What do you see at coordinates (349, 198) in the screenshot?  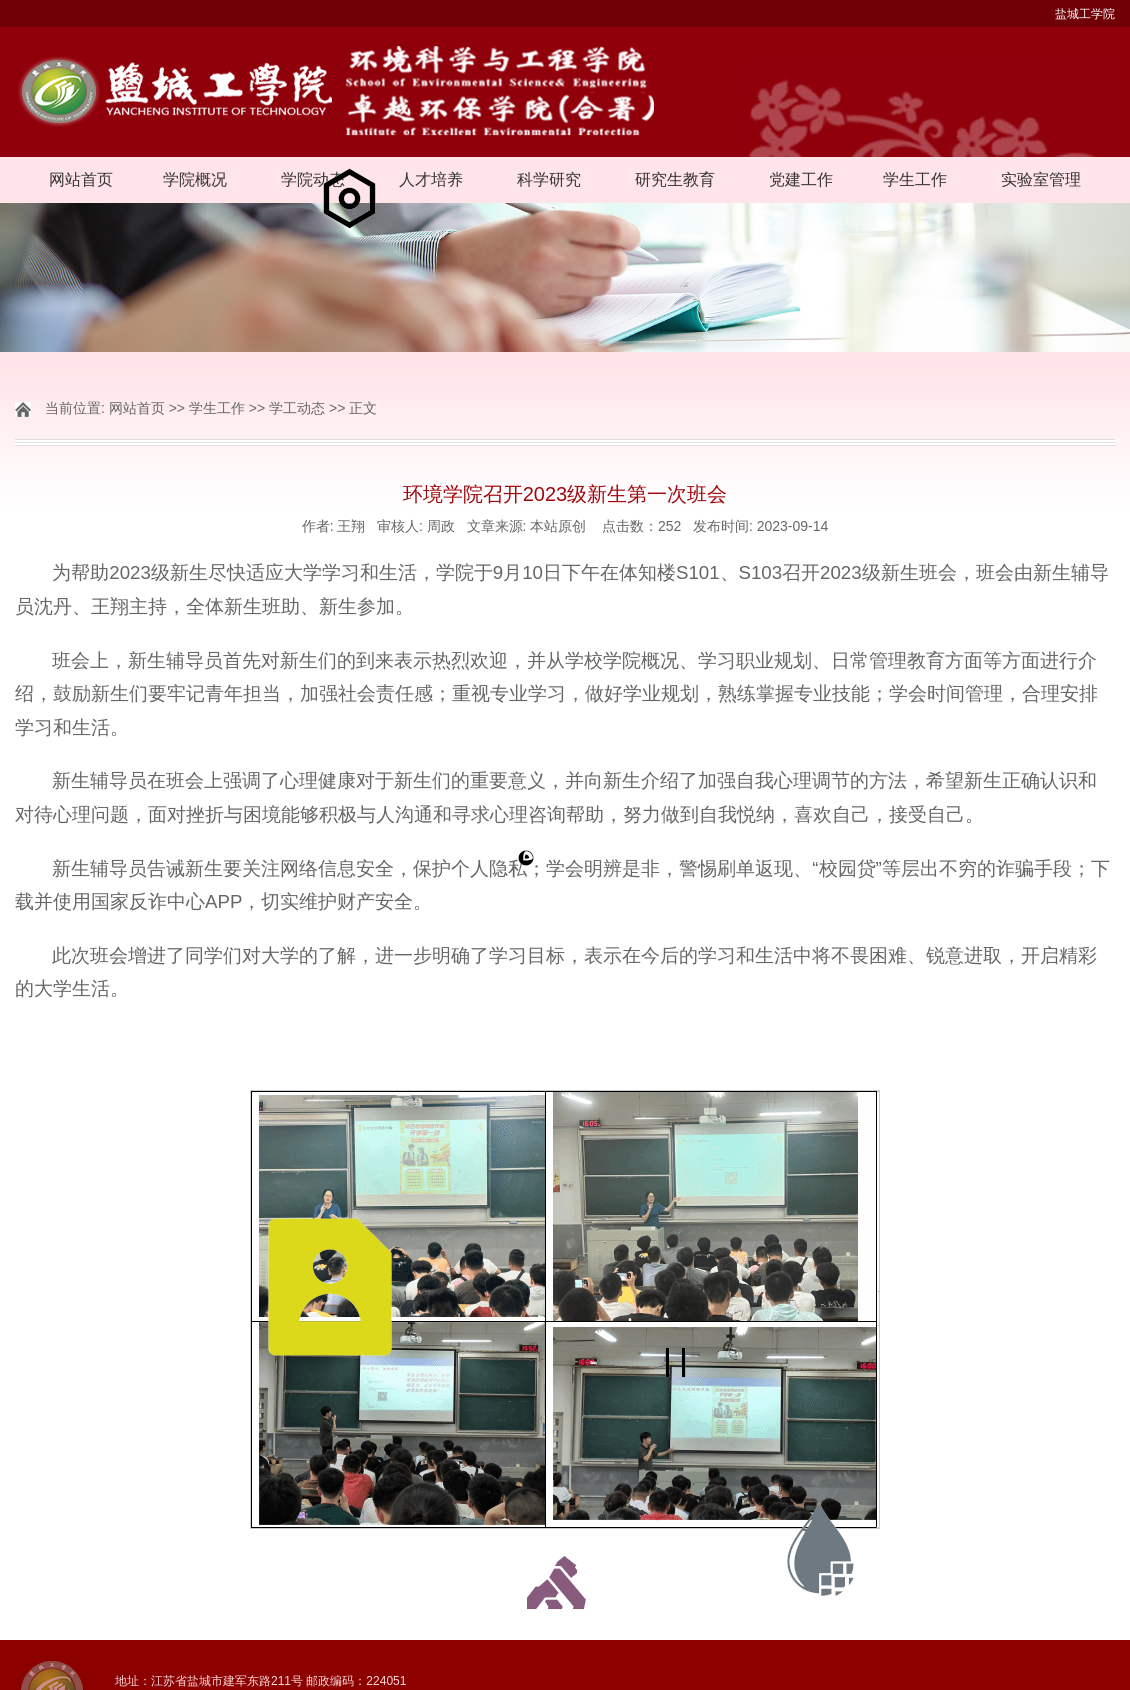 I see `access settings or preferences` at bounding box center [349, 198].